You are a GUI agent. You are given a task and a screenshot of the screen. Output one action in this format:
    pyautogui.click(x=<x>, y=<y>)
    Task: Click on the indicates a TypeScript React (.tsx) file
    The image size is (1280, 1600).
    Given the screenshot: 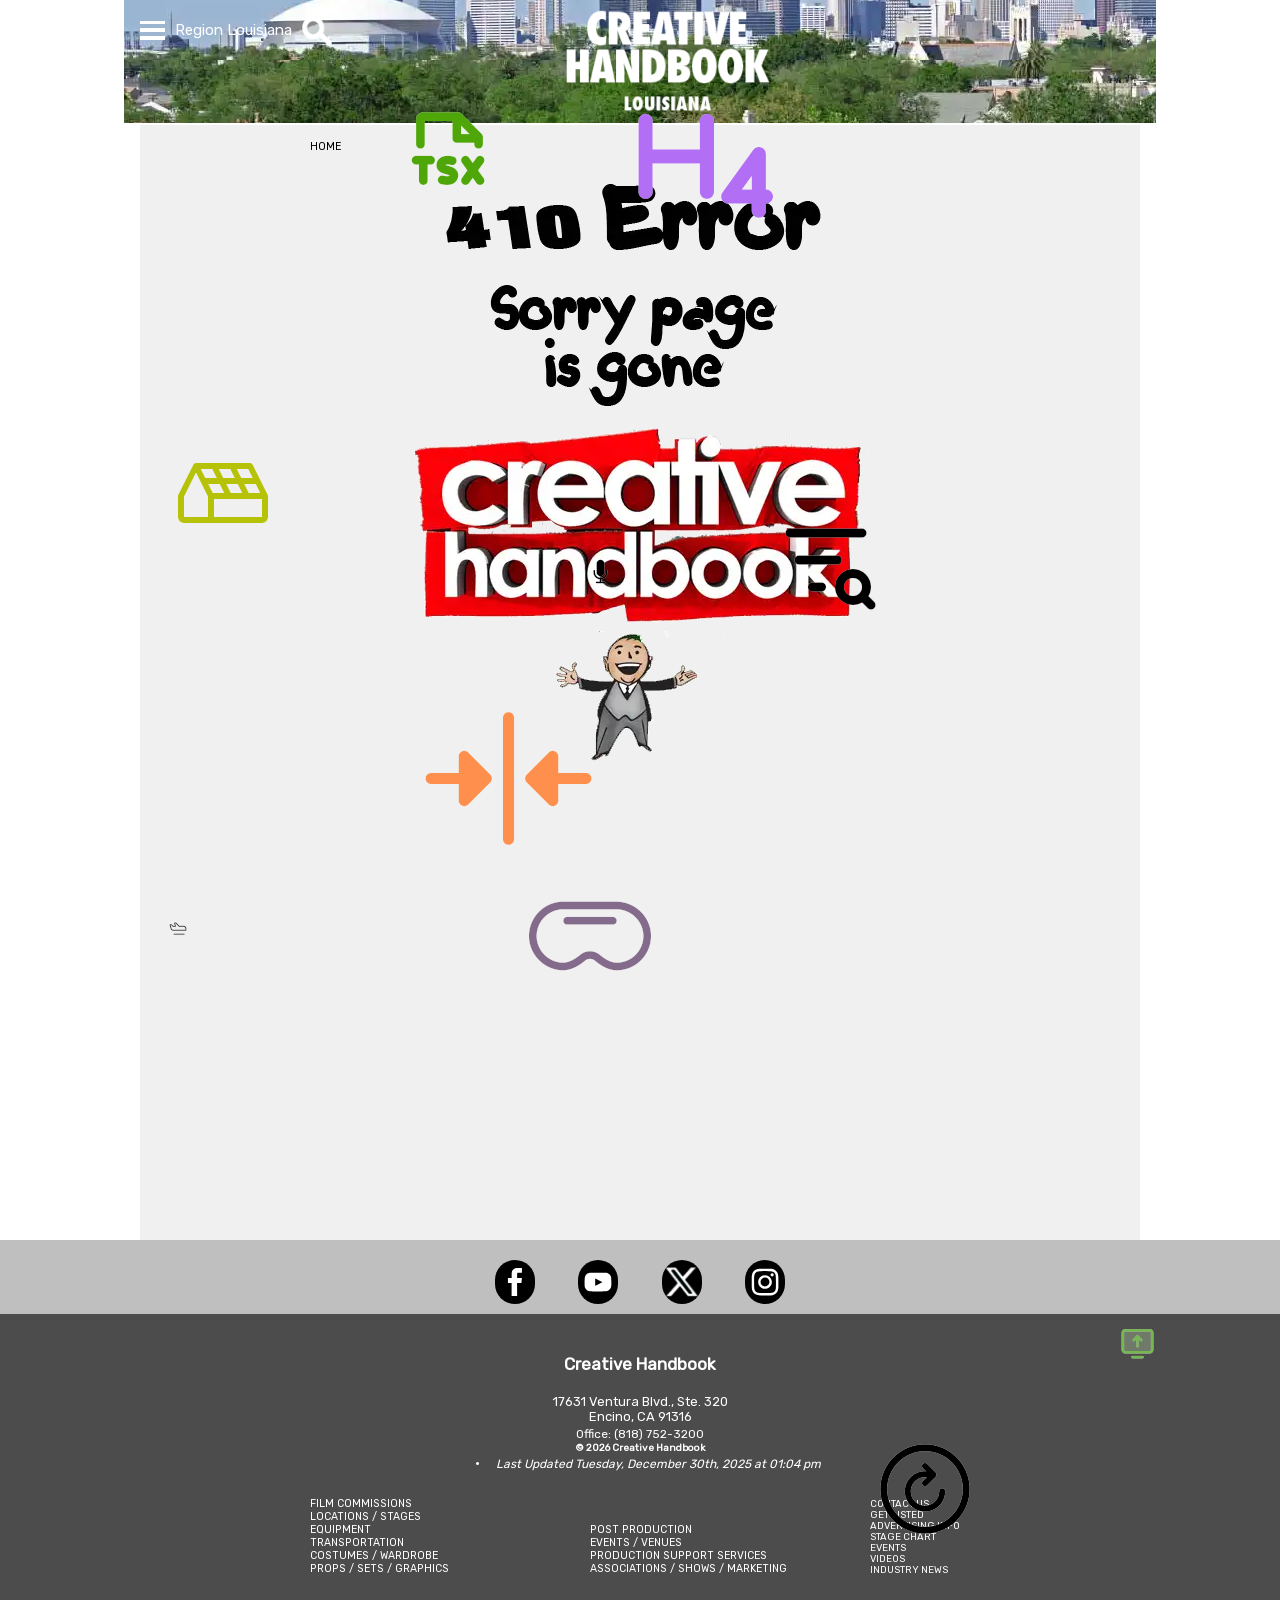 What is the action you would take?
    pyautogui.click(x=449, y=151)
    